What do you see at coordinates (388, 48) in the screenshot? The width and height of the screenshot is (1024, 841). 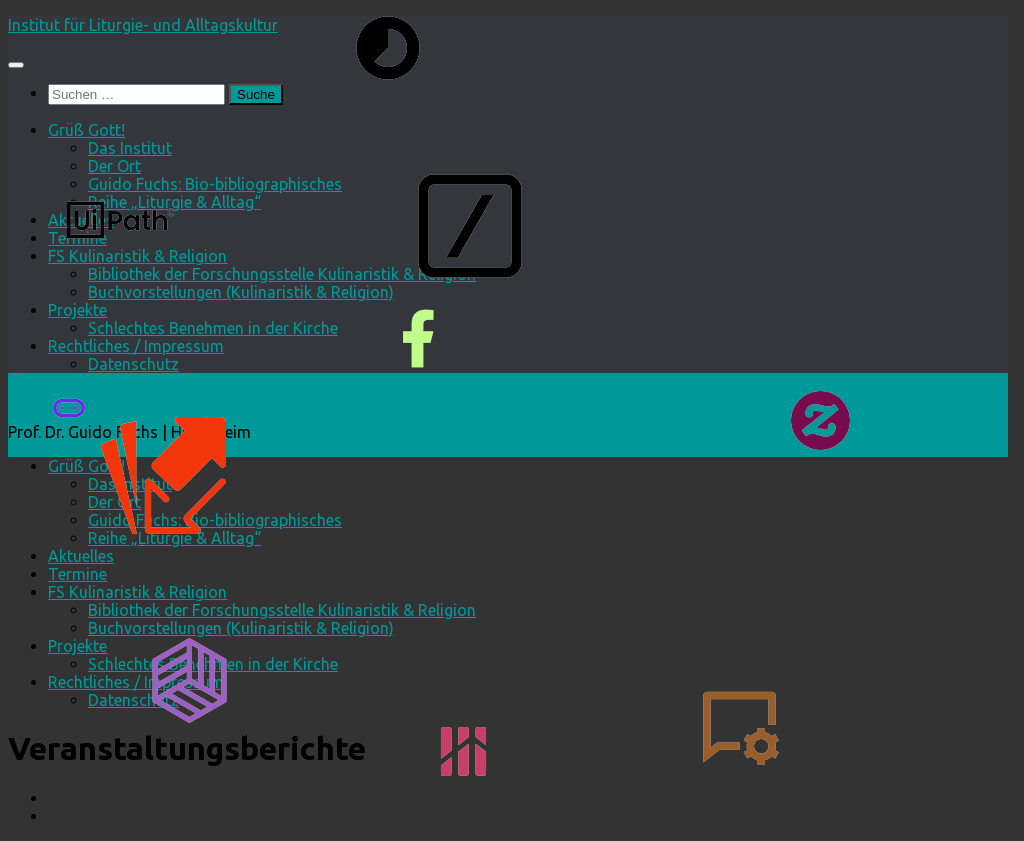 I see `indicates approximately 80% progress complete` at bounding box center [388, 48].